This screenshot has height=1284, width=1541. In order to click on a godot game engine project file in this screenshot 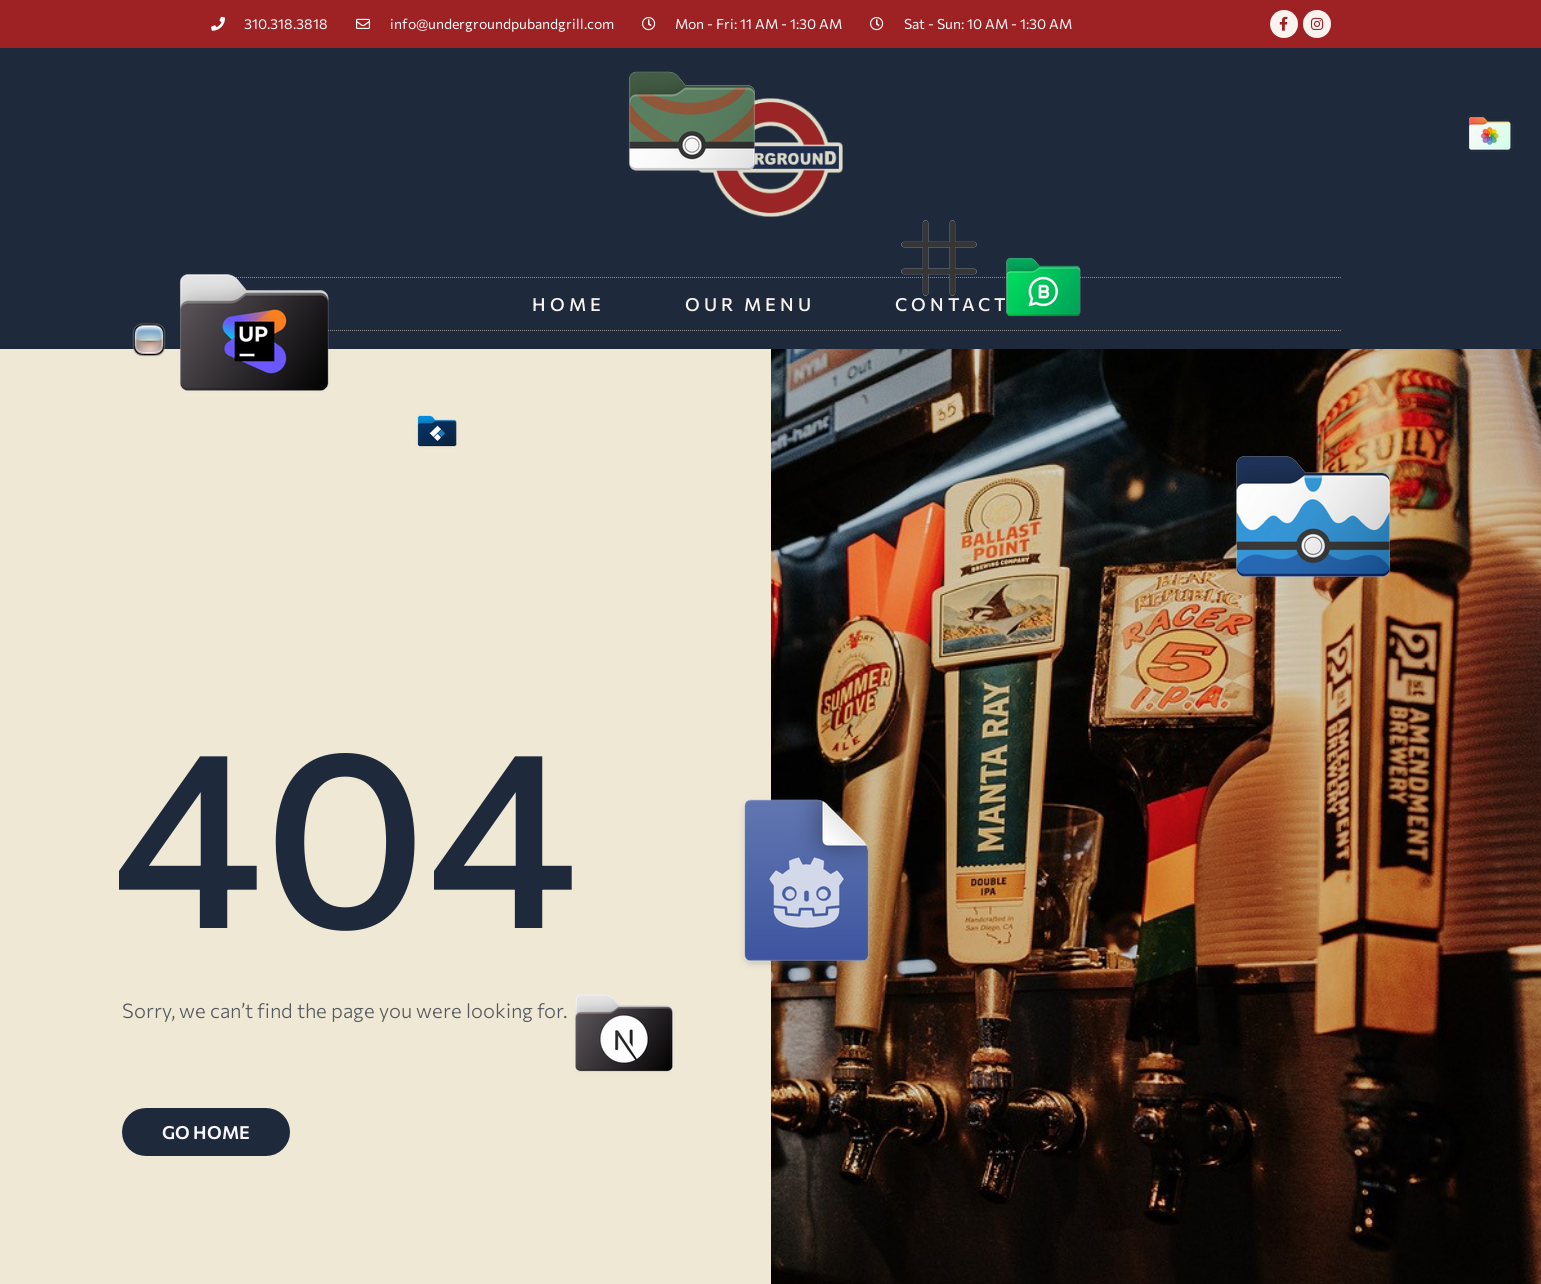, I will do `click(806, 883)`.